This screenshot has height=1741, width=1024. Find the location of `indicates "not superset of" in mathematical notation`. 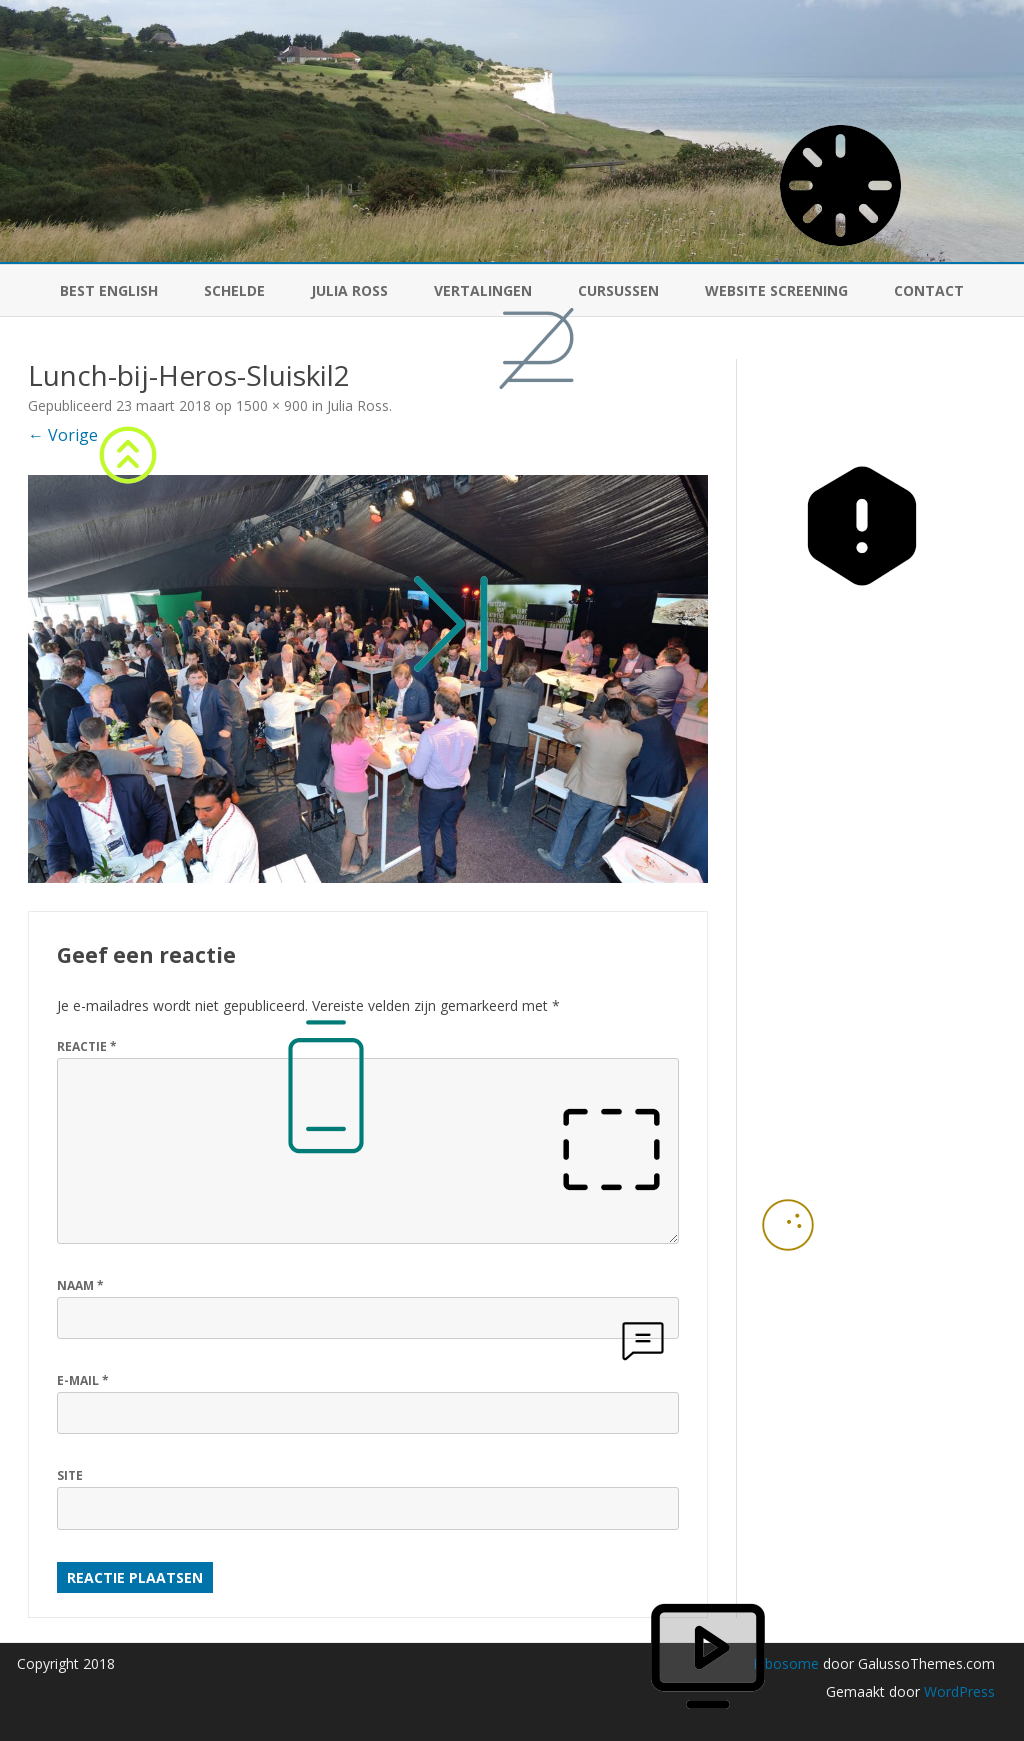

indicates "not superset of" in mathematical notation is located at coordinates (536, 348).